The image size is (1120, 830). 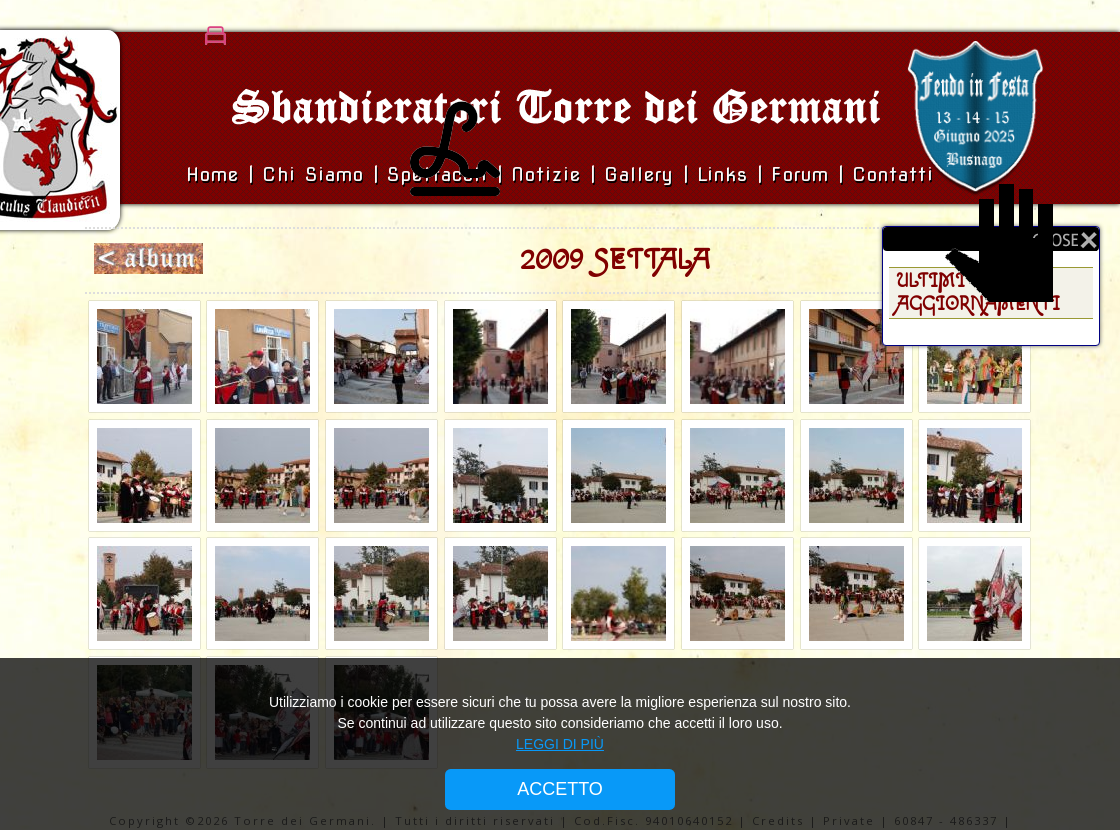 What do you see at coordinates (455, 151) in the screenshot?
I see `add your signature to a document` at bounding box center [455, 151].